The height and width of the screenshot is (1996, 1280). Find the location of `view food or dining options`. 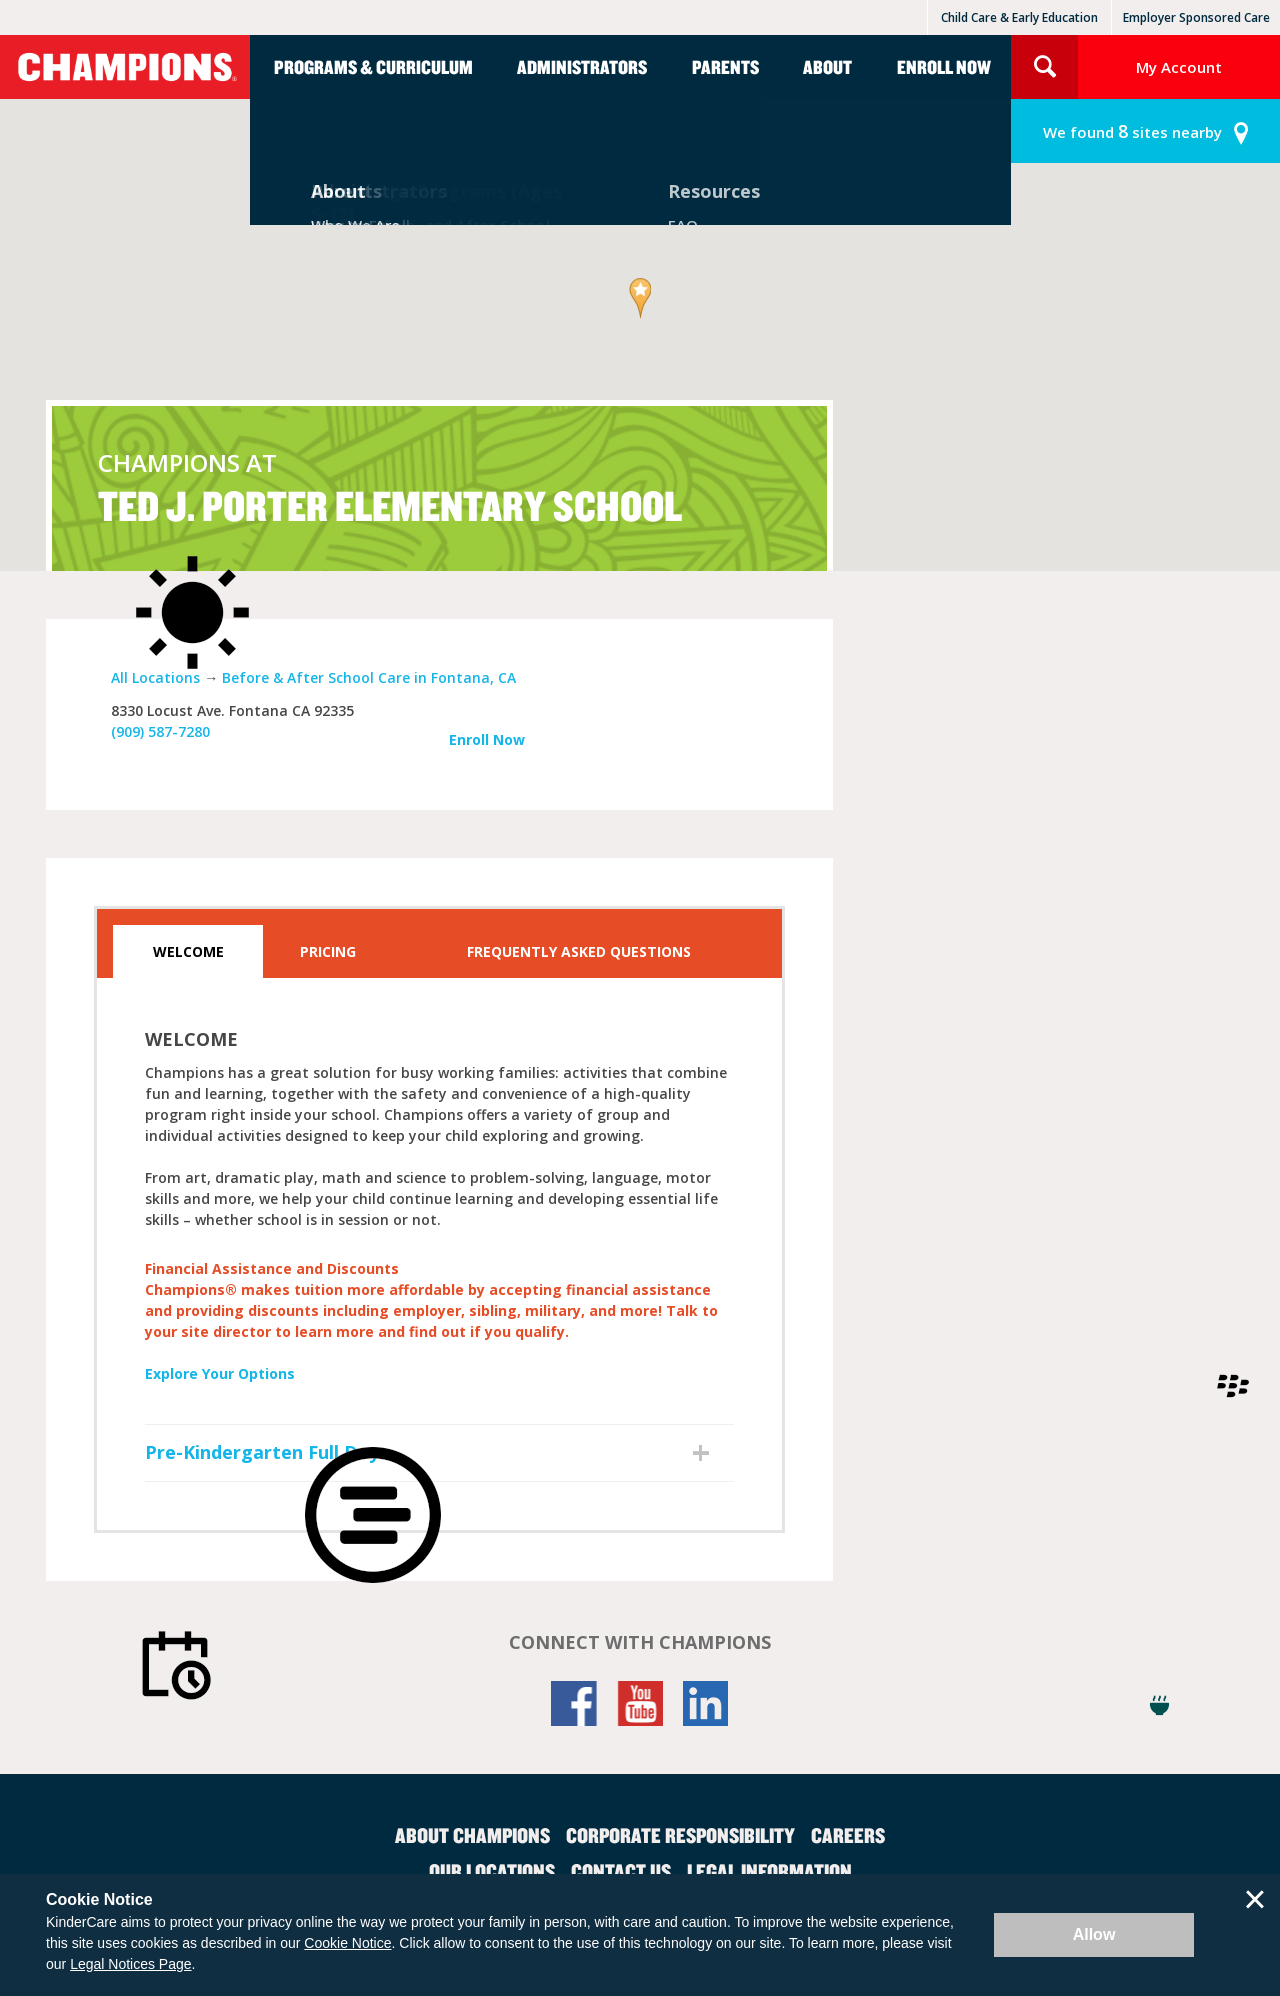

view food or dining options is located at coordinates (1159, 1706).